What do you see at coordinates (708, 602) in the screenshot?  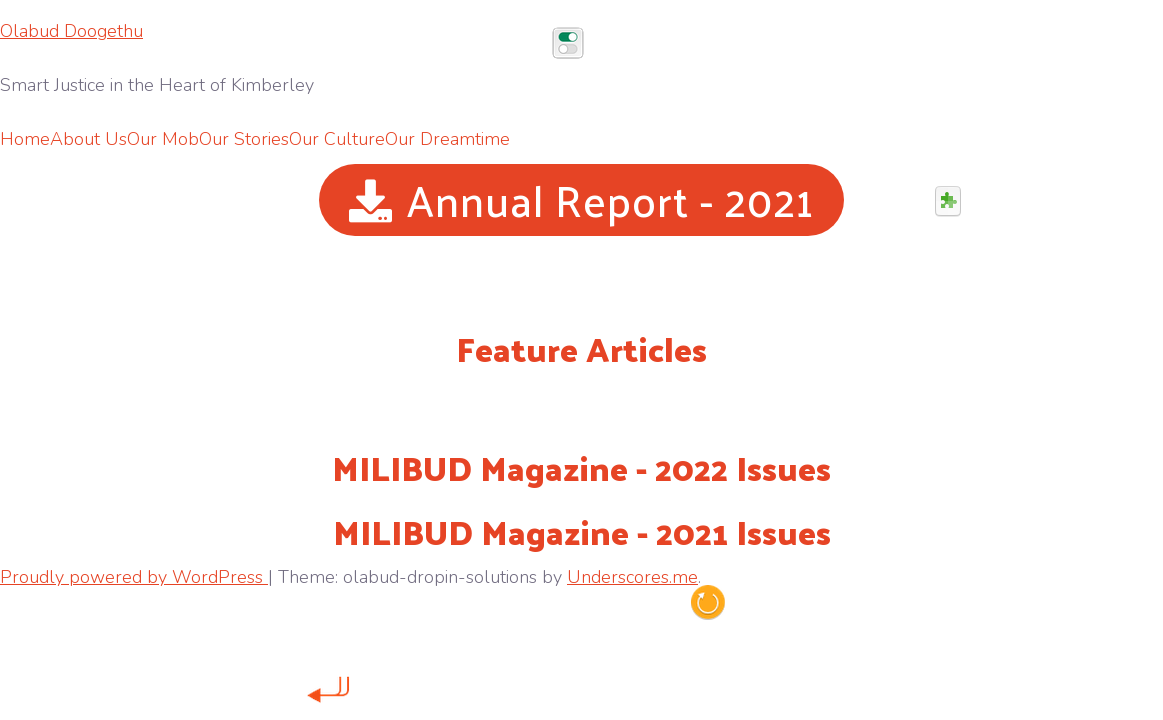 I see `restart the system` at bounding box center [708, 602].